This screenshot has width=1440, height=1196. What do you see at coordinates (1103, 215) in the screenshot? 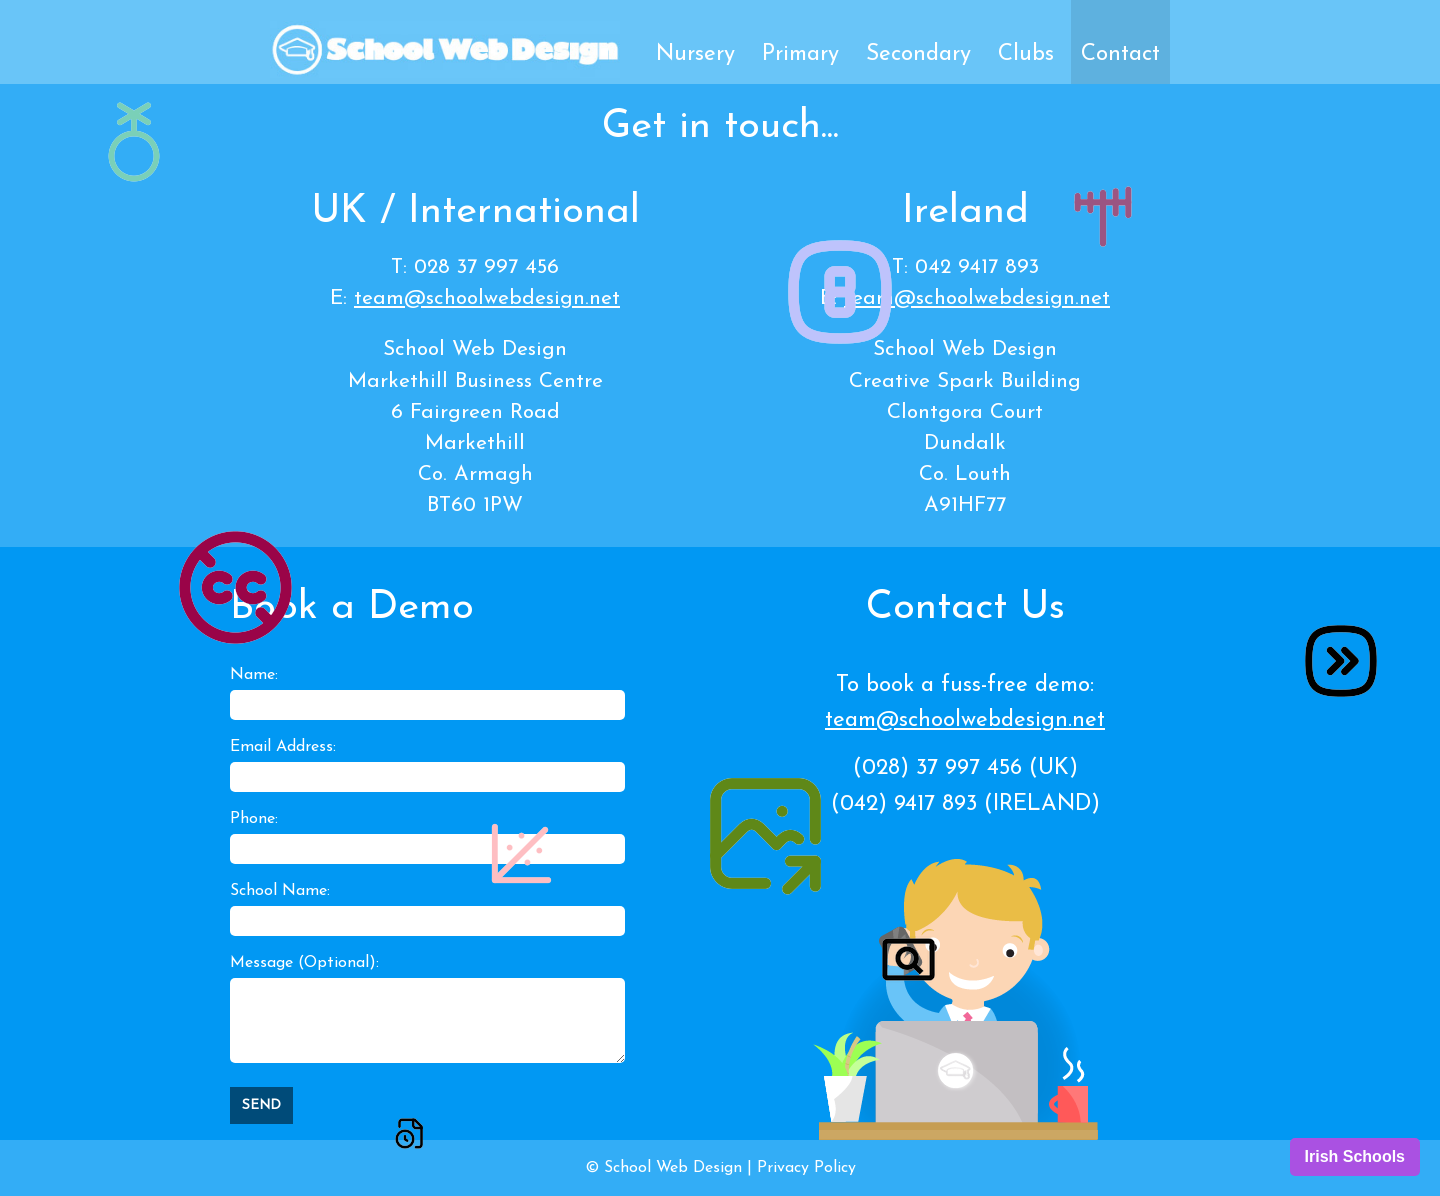
I see `indicates signal or network connectivity status` at bounding box center [1103, 215].